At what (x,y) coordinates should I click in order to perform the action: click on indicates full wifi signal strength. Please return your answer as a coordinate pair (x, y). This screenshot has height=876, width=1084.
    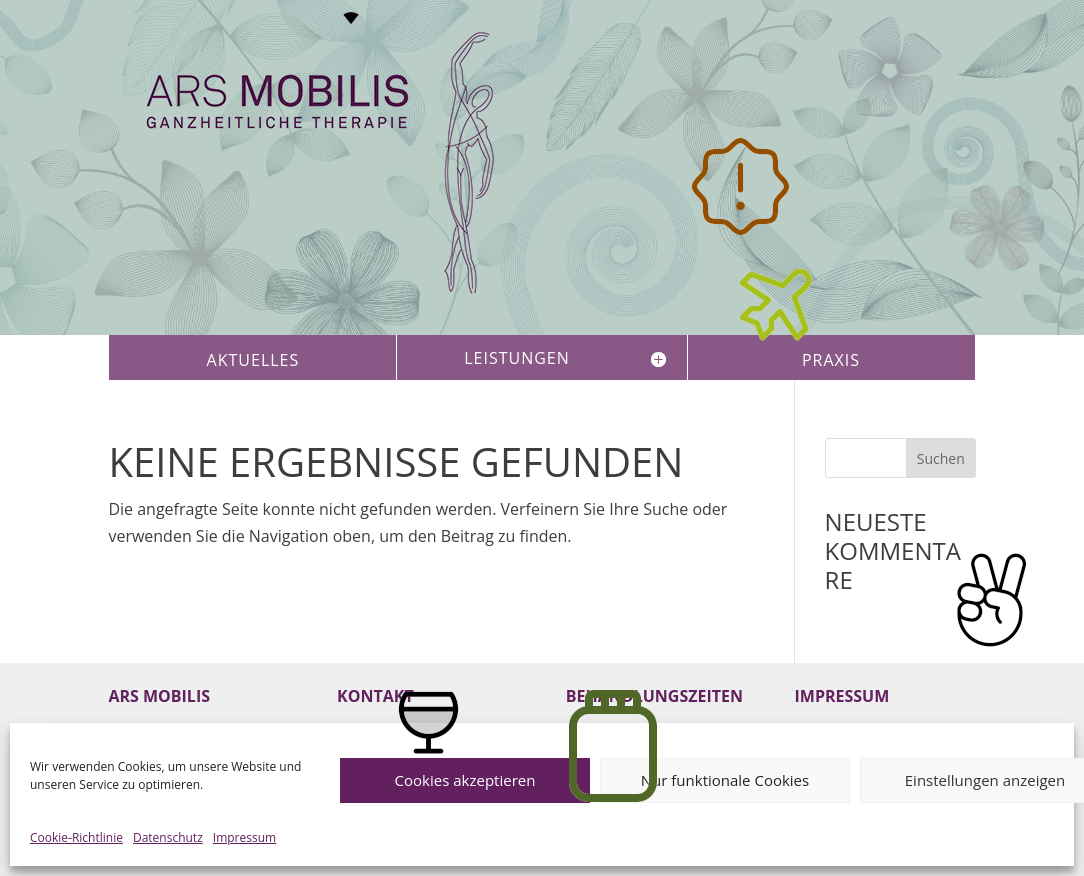
    Looking at the image, I should click on (351, 18).